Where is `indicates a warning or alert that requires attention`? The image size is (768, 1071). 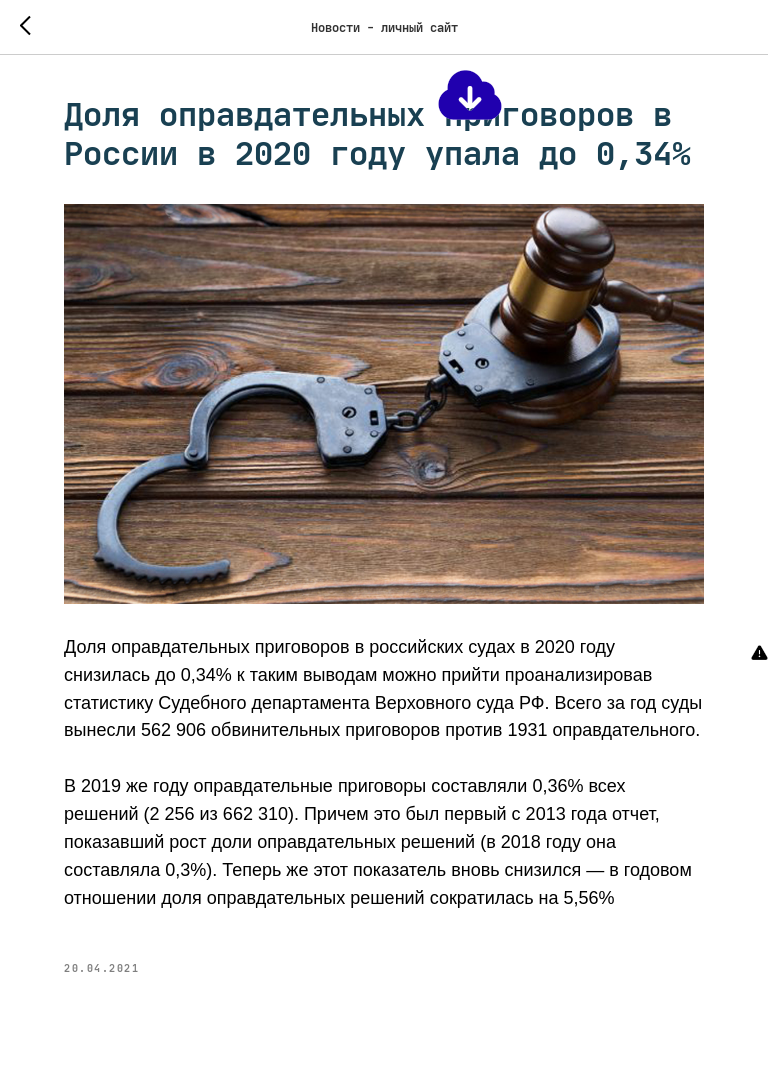
indicates a warning or alert that requires attention is located at coordinates (759, 652).